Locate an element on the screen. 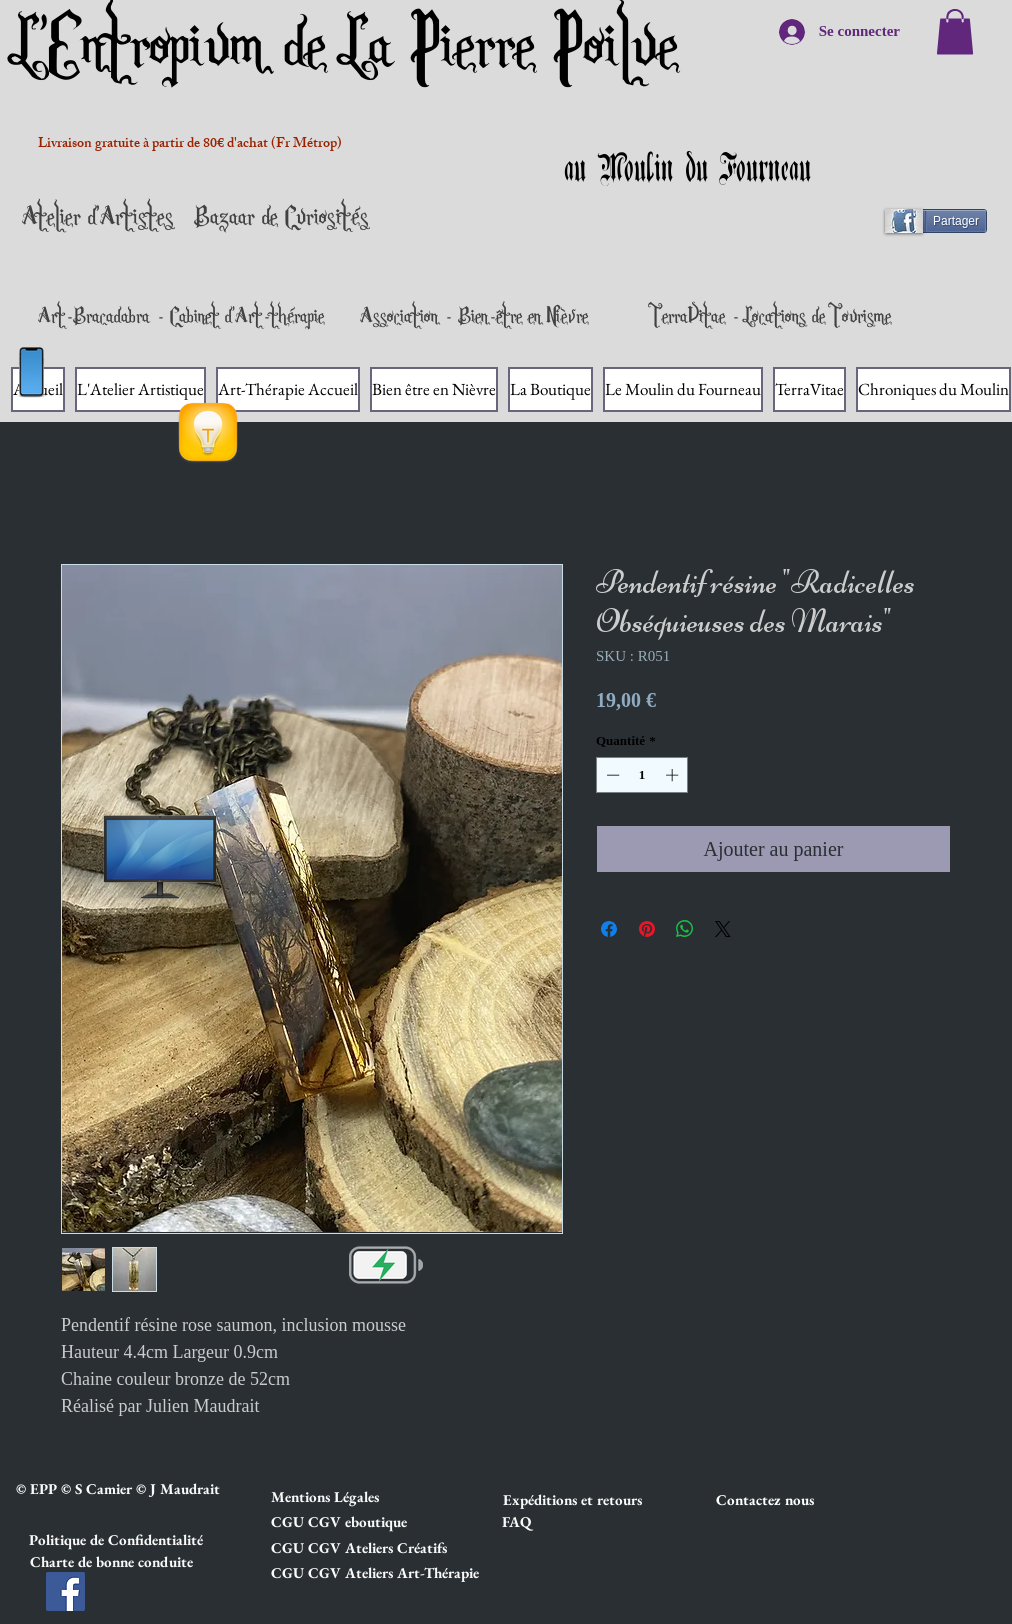 The width and height of the screenshot is (1012, 1624). indicates battery is charging at 90% is located at coordinates (386, 1265).